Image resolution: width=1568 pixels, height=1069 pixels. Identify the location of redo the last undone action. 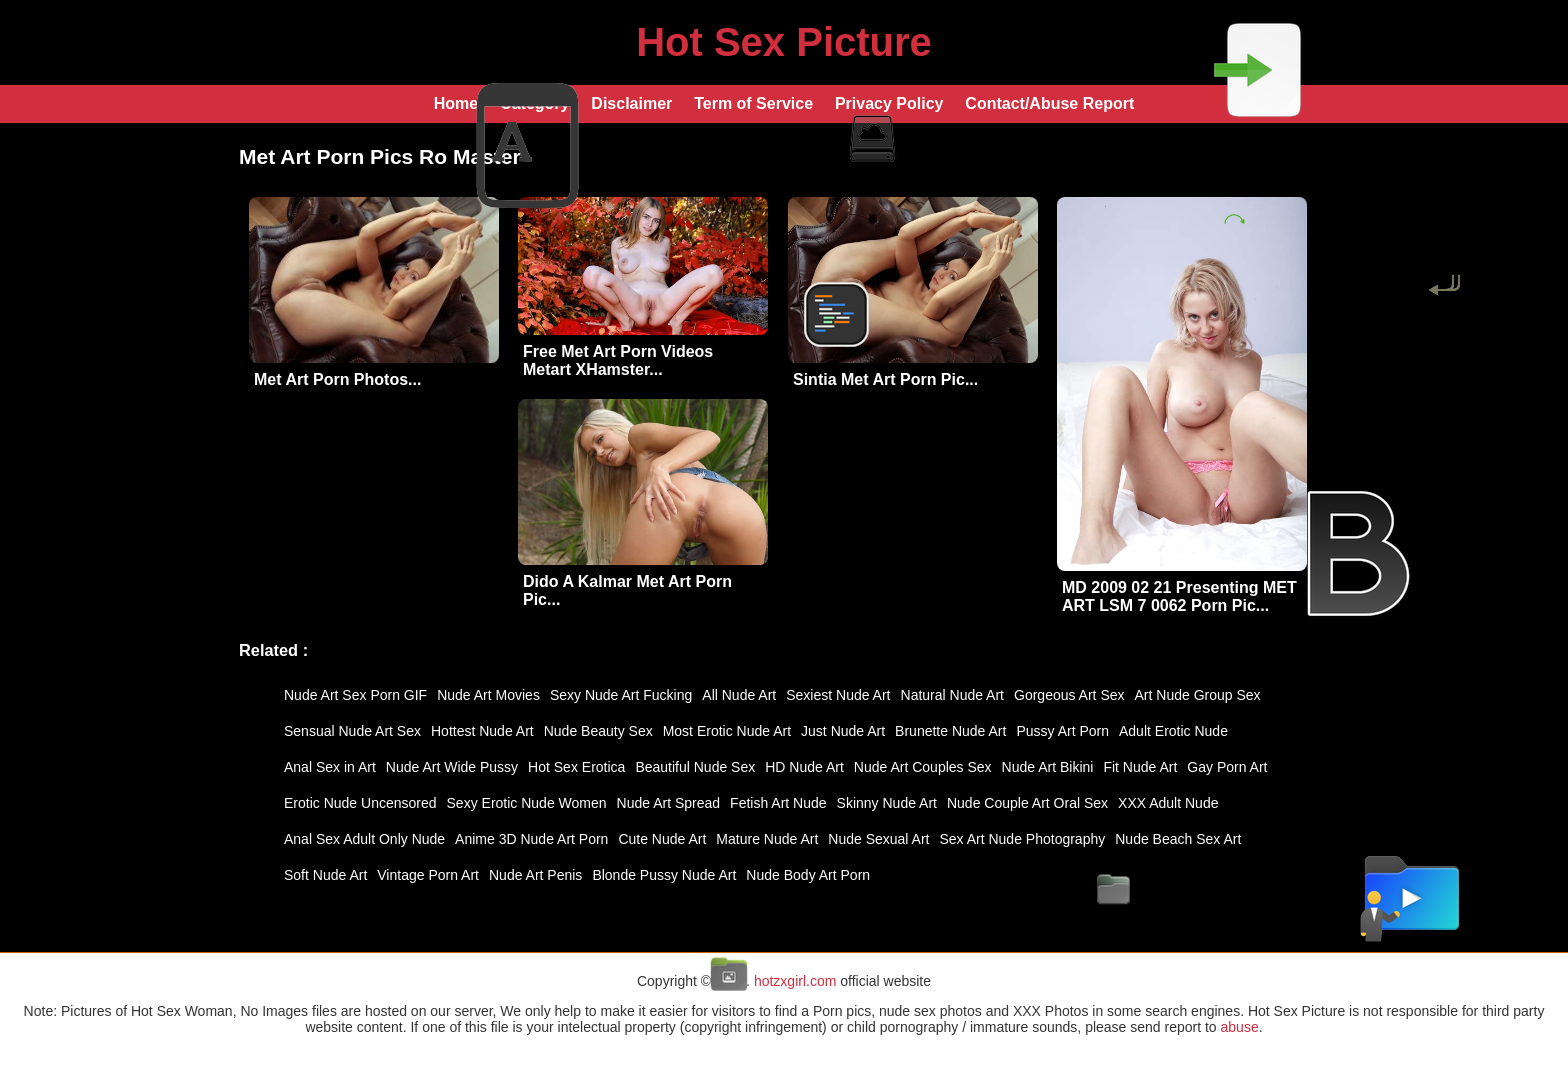
(1234, 219).